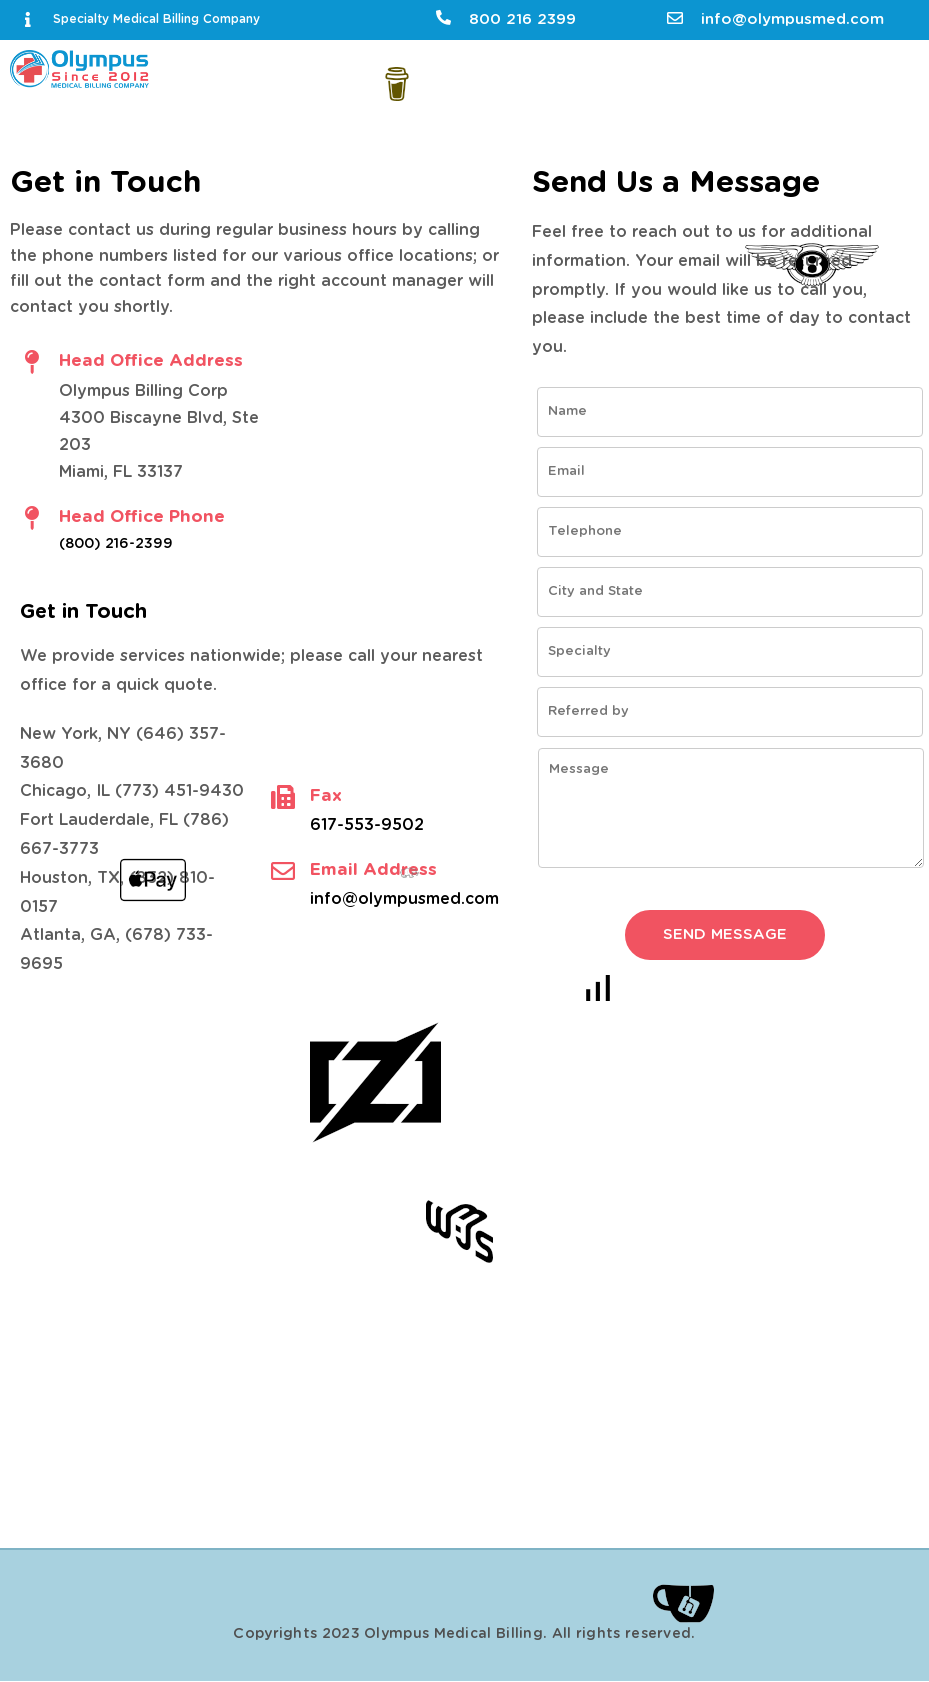 The image size is (929, 1682). Describe the element at coordinates (459, 1231) in the screenshot. I see `web3.js library or project branding` at that location.